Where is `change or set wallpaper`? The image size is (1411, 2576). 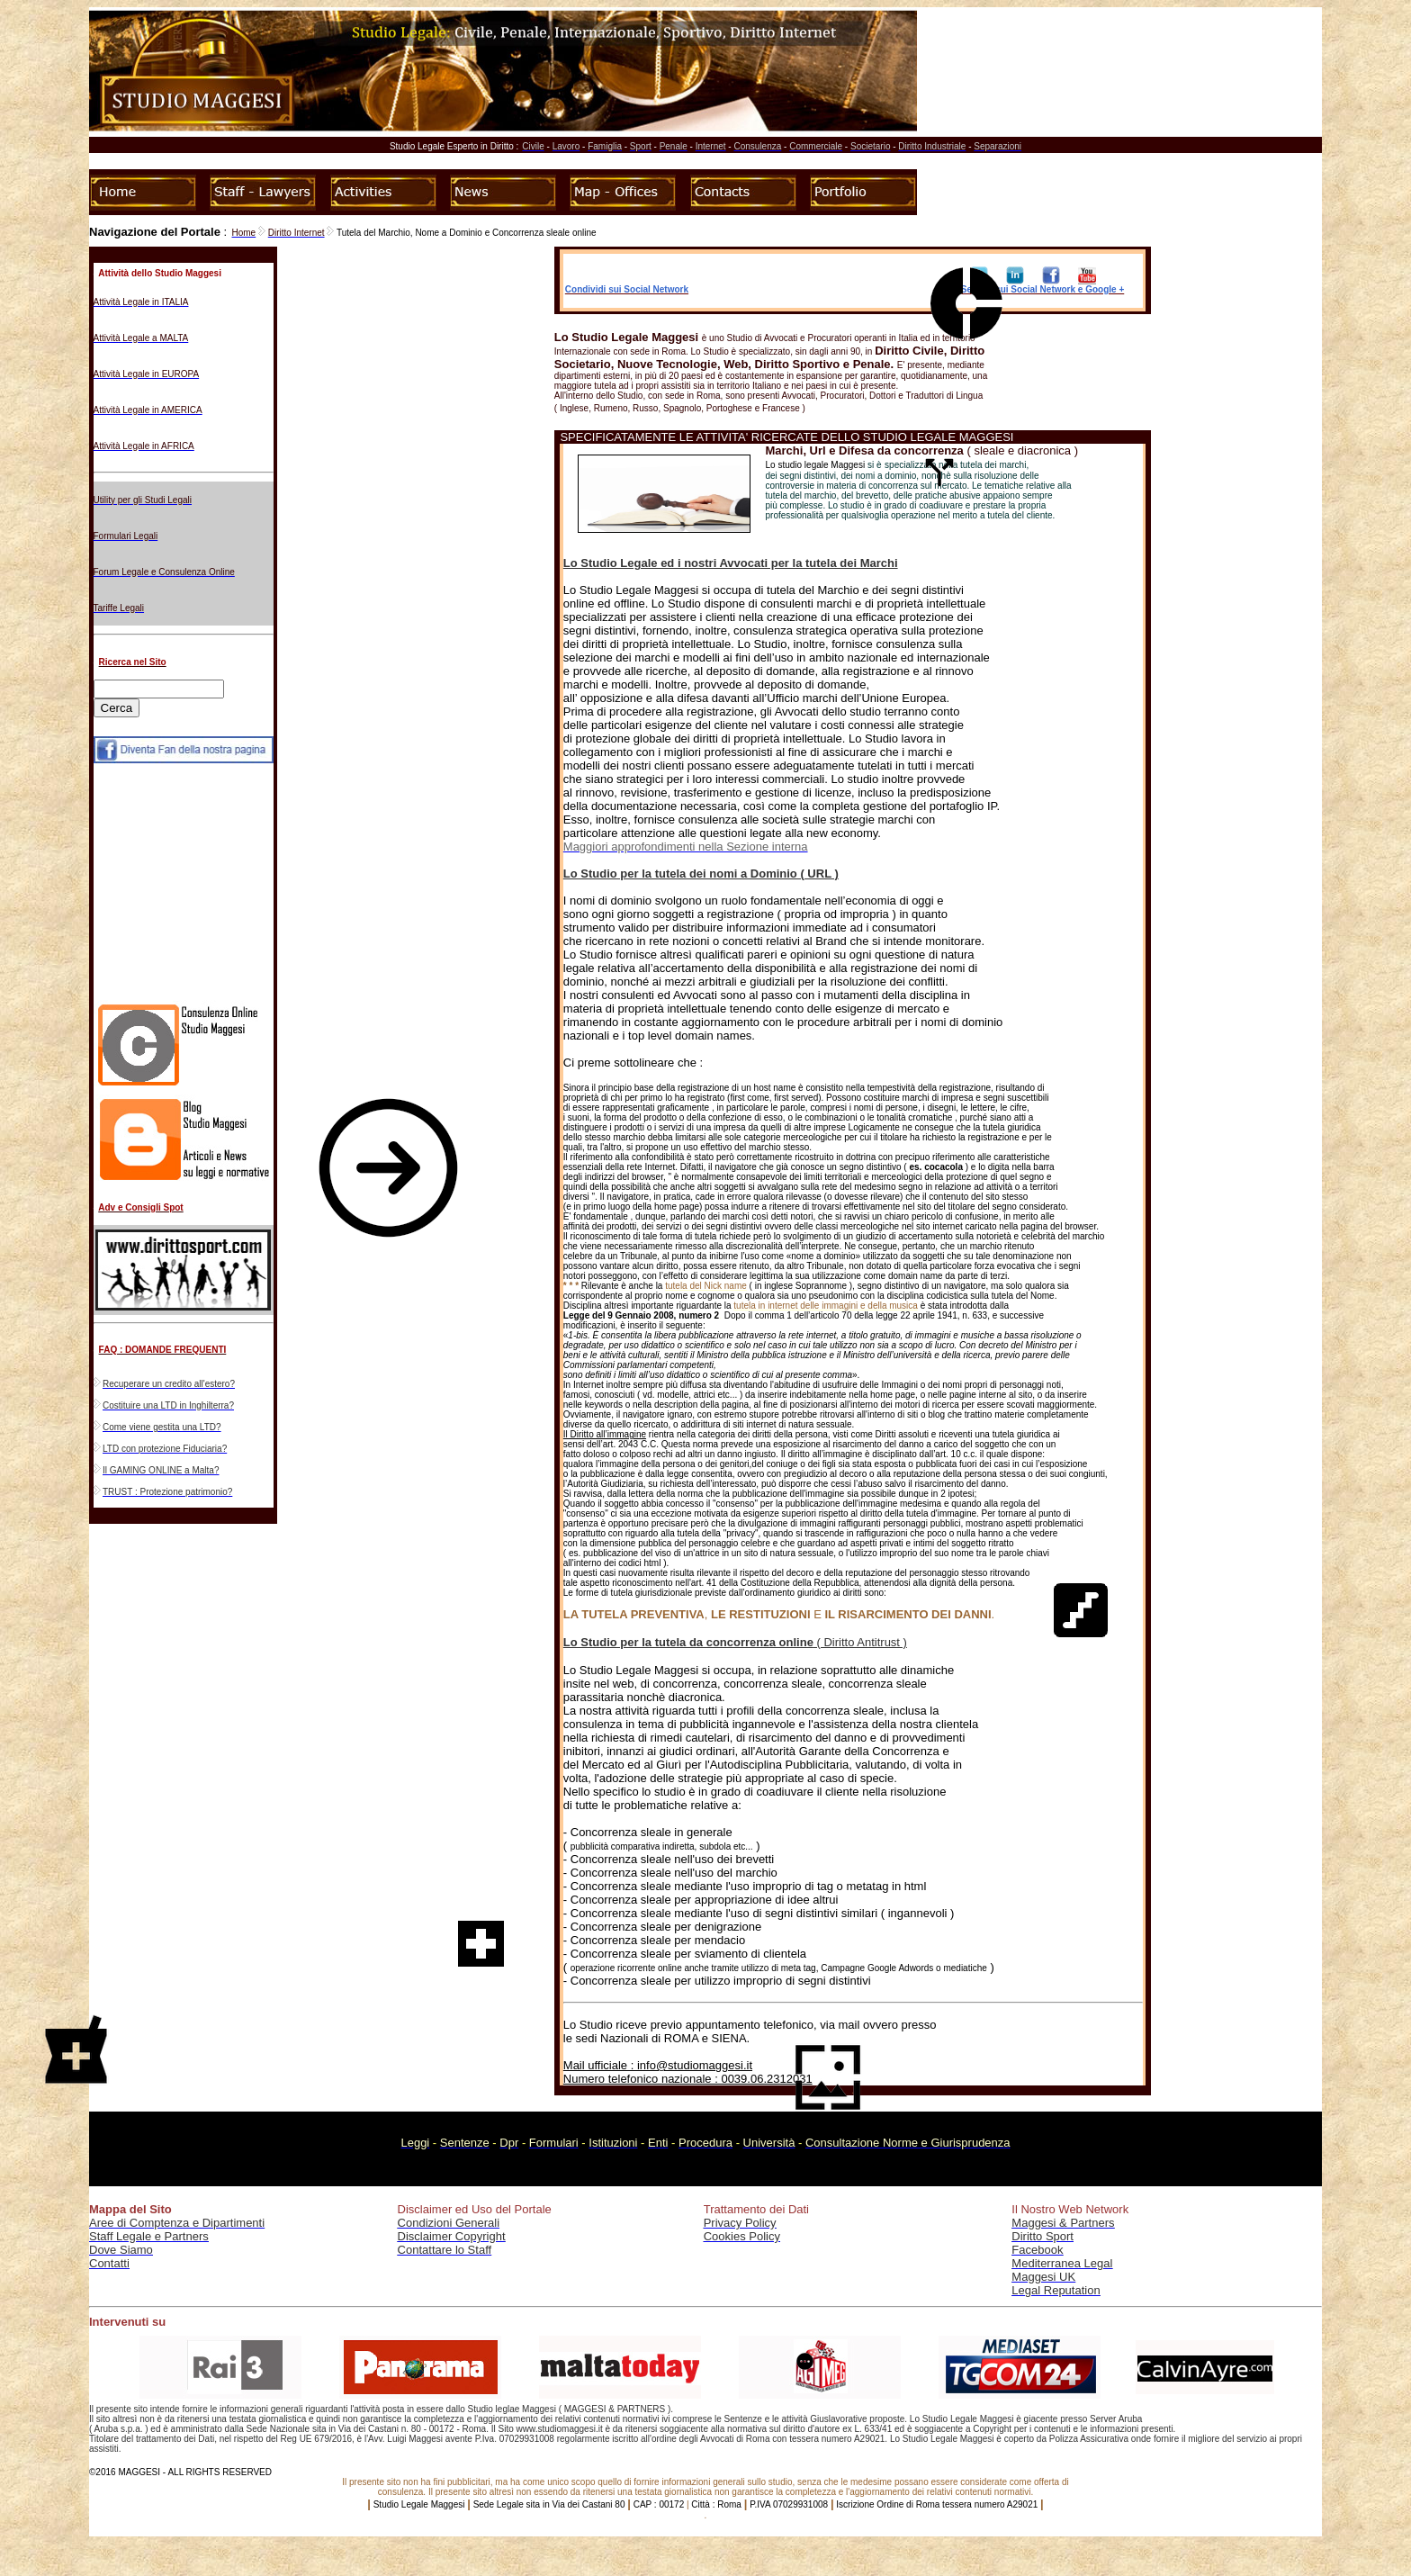
change or set wallpaper is located at coordinates (828, 2077).